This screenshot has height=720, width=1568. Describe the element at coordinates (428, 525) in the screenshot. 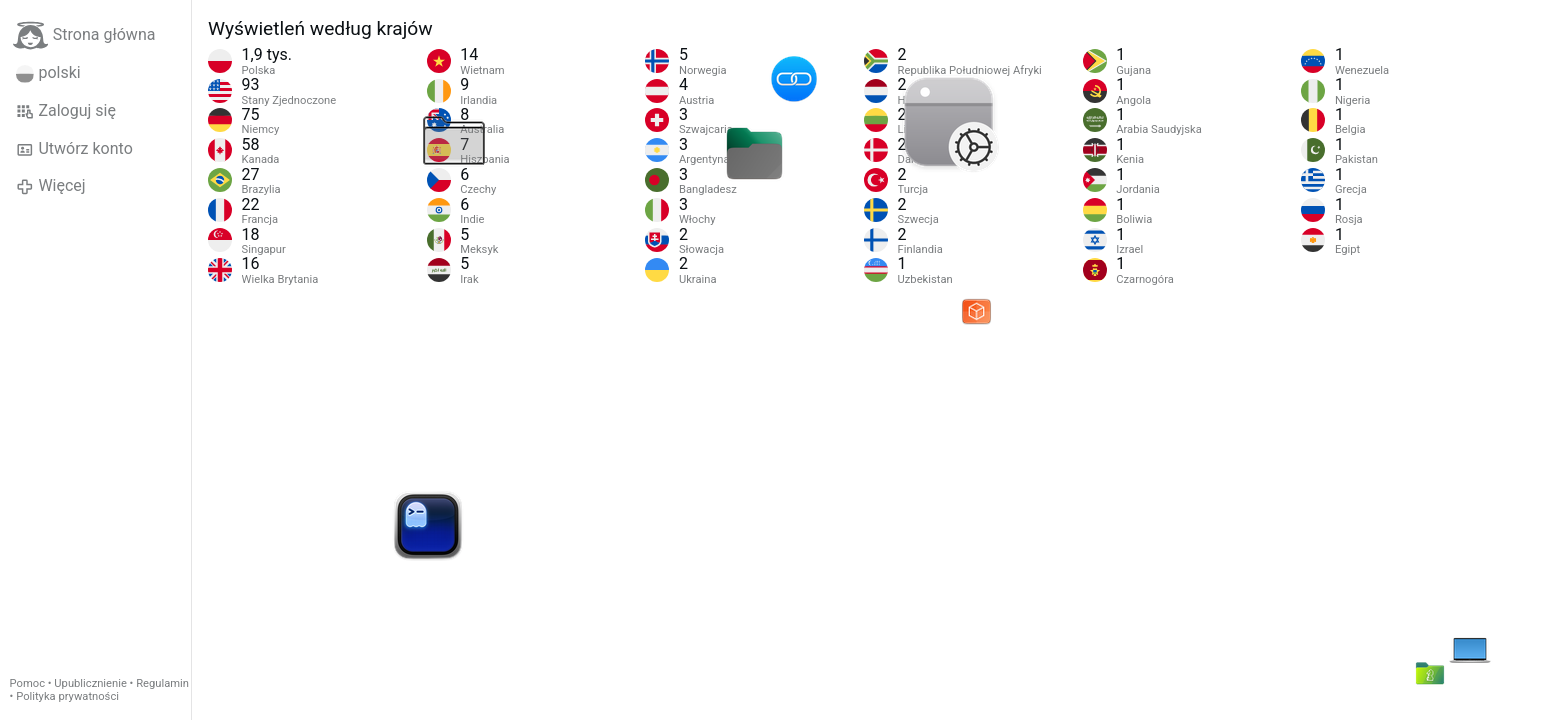

I see `open ghostty terminal emulator` at that location.